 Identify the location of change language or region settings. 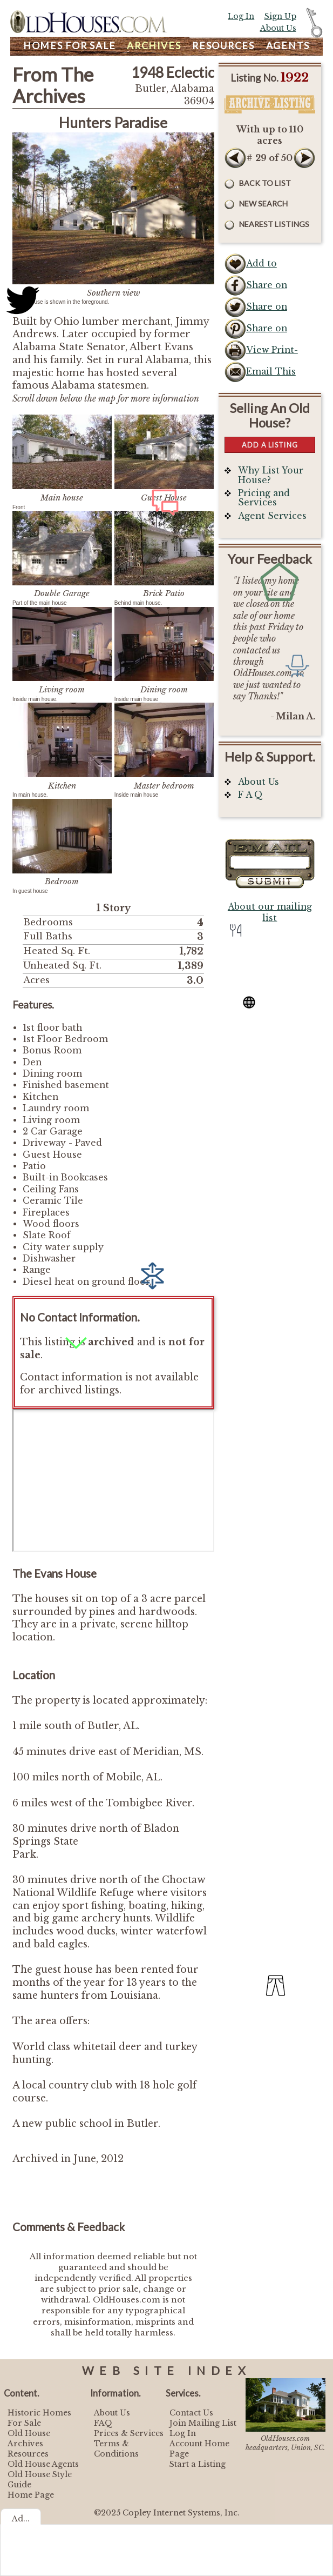
(249, 1002).